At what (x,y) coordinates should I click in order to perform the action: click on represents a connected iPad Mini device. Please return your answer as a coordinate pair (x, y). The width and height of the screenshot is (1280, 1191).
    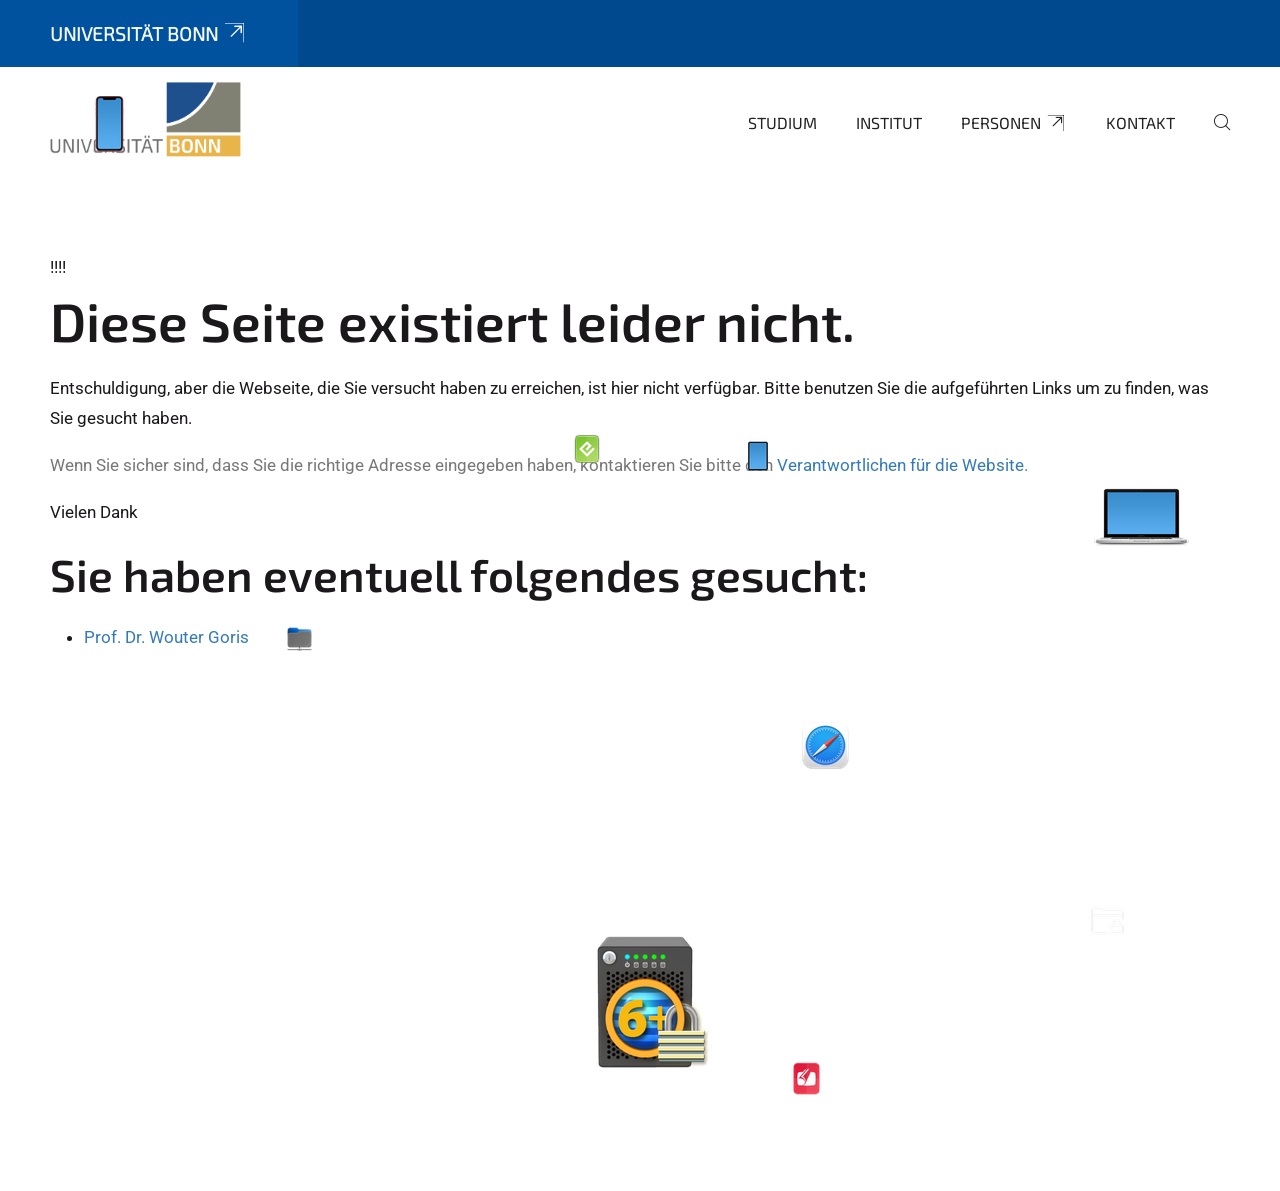
    Looking at the image, I should click on (758, 453).